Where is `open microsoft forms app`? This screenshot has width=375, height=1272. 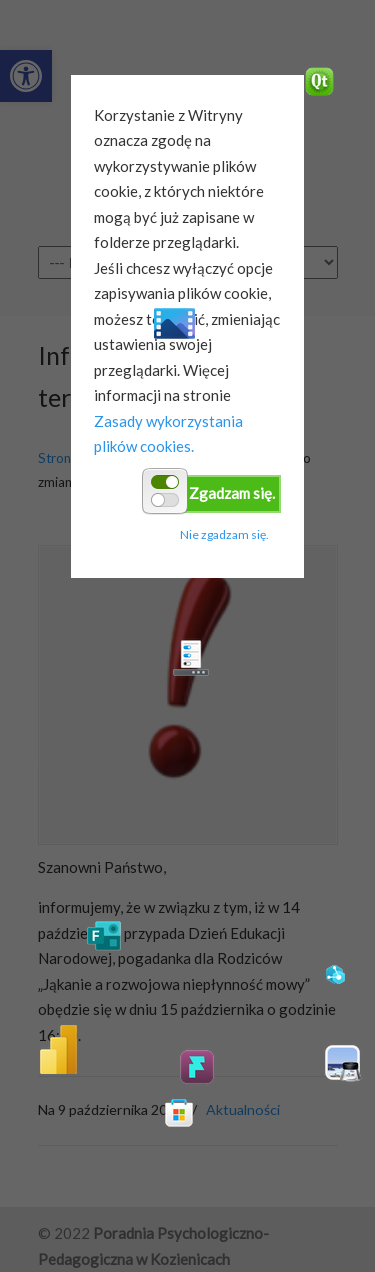 open microsoft forms app is located at coordinates (104, 936).